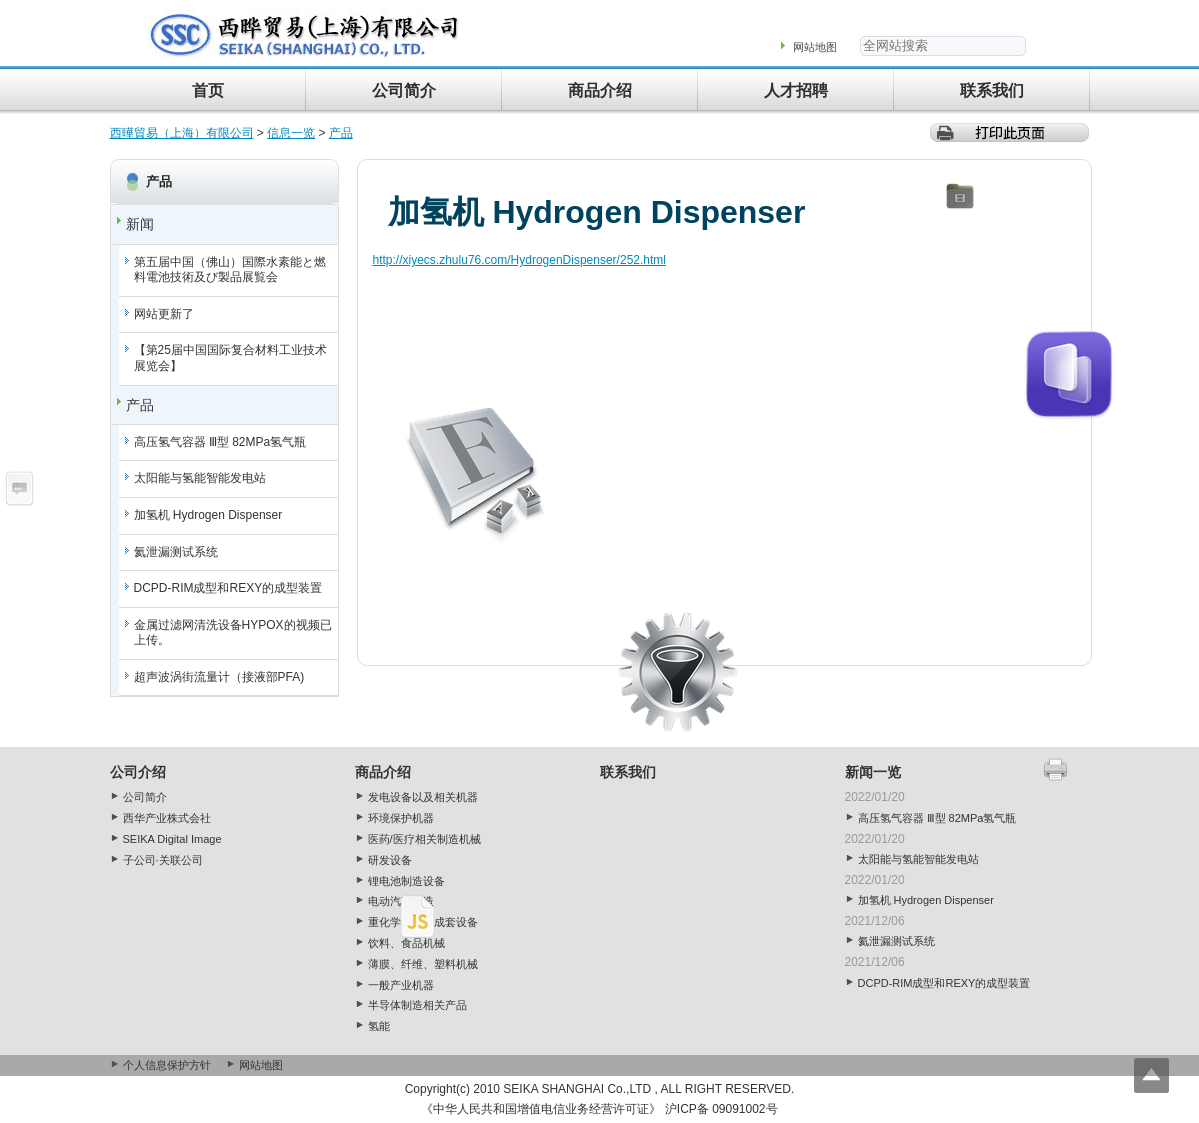 This screenshot has height=1123, width=1199. What do you see at coordinates (960, 196) in the screenshot?
I see `open your videos folder` at bounding box center [960, 196].